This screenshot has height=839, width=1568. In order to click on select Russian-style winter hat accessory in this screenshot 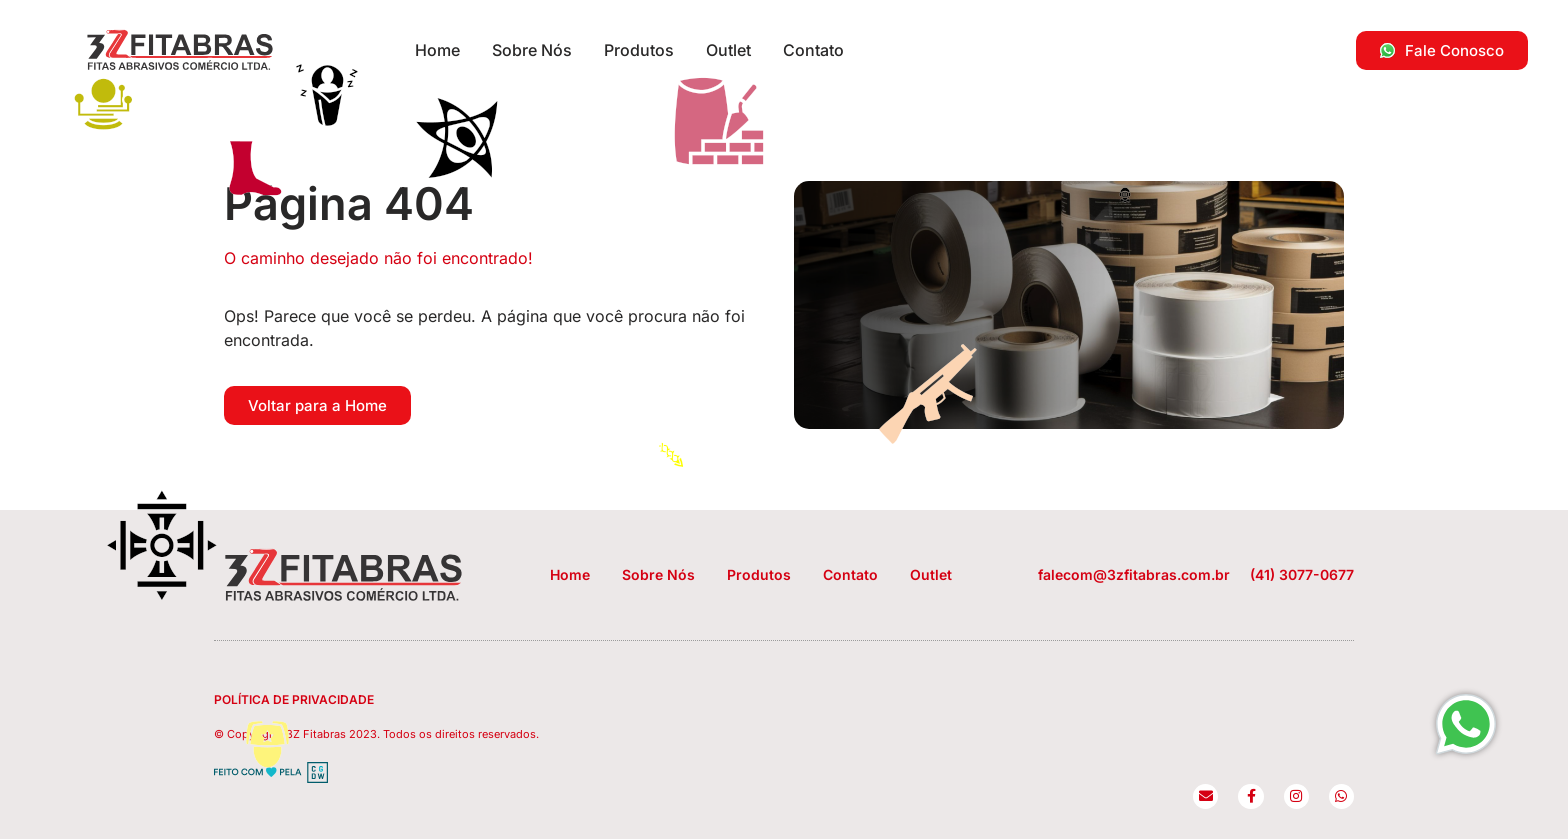, I will do `click(267, 743)`.